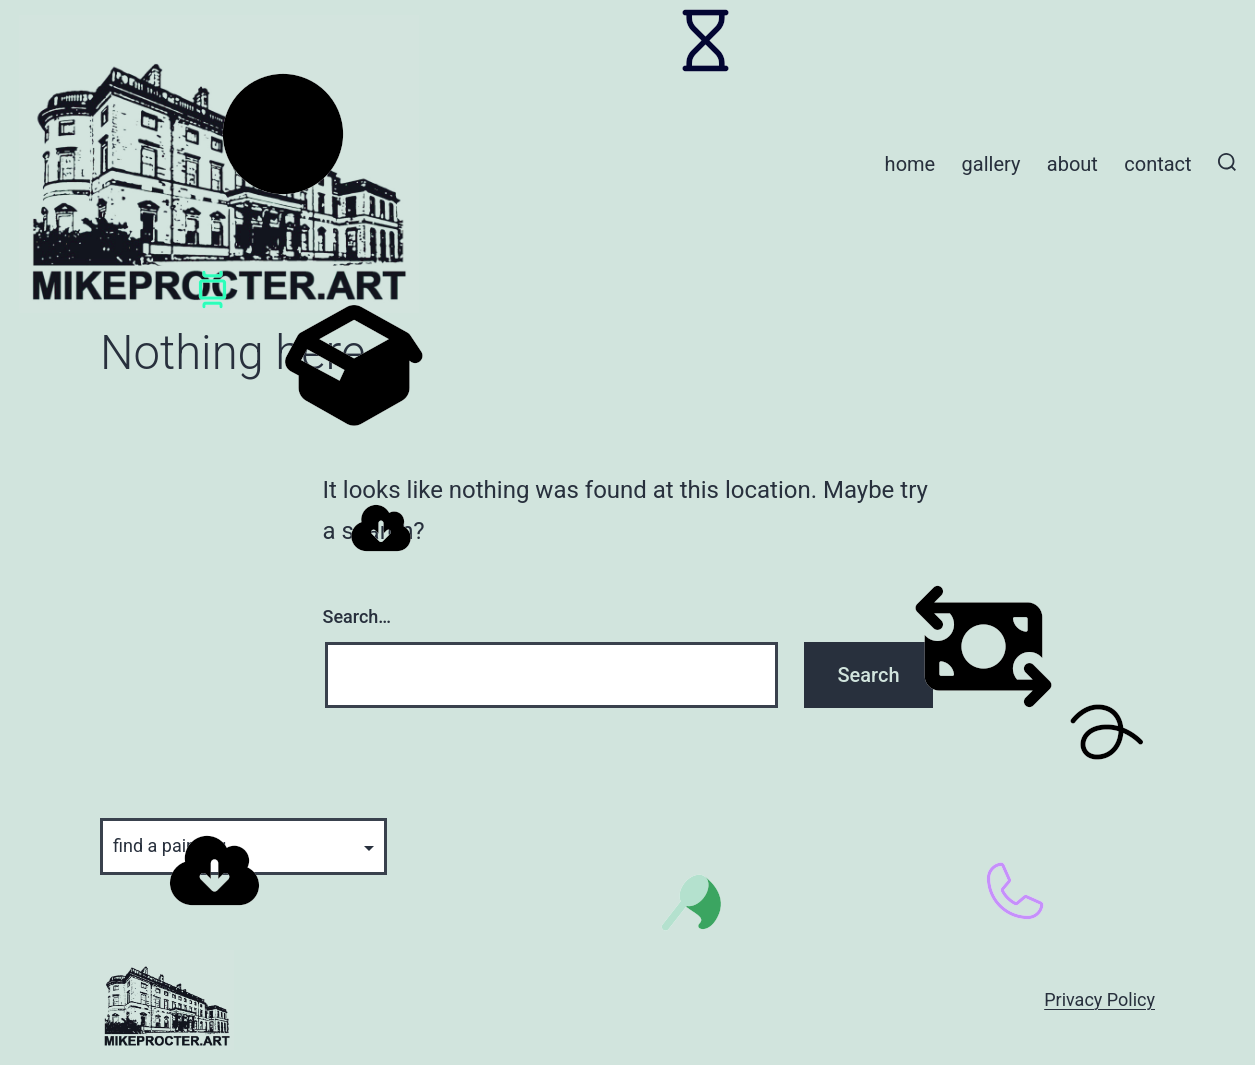 The height and width of the screenshot is (1065, 1255). What do you see at coordinates (212, 289) in the screenshot?
I see `scroll through a vertical carousel` at bounding box center [212, 289].